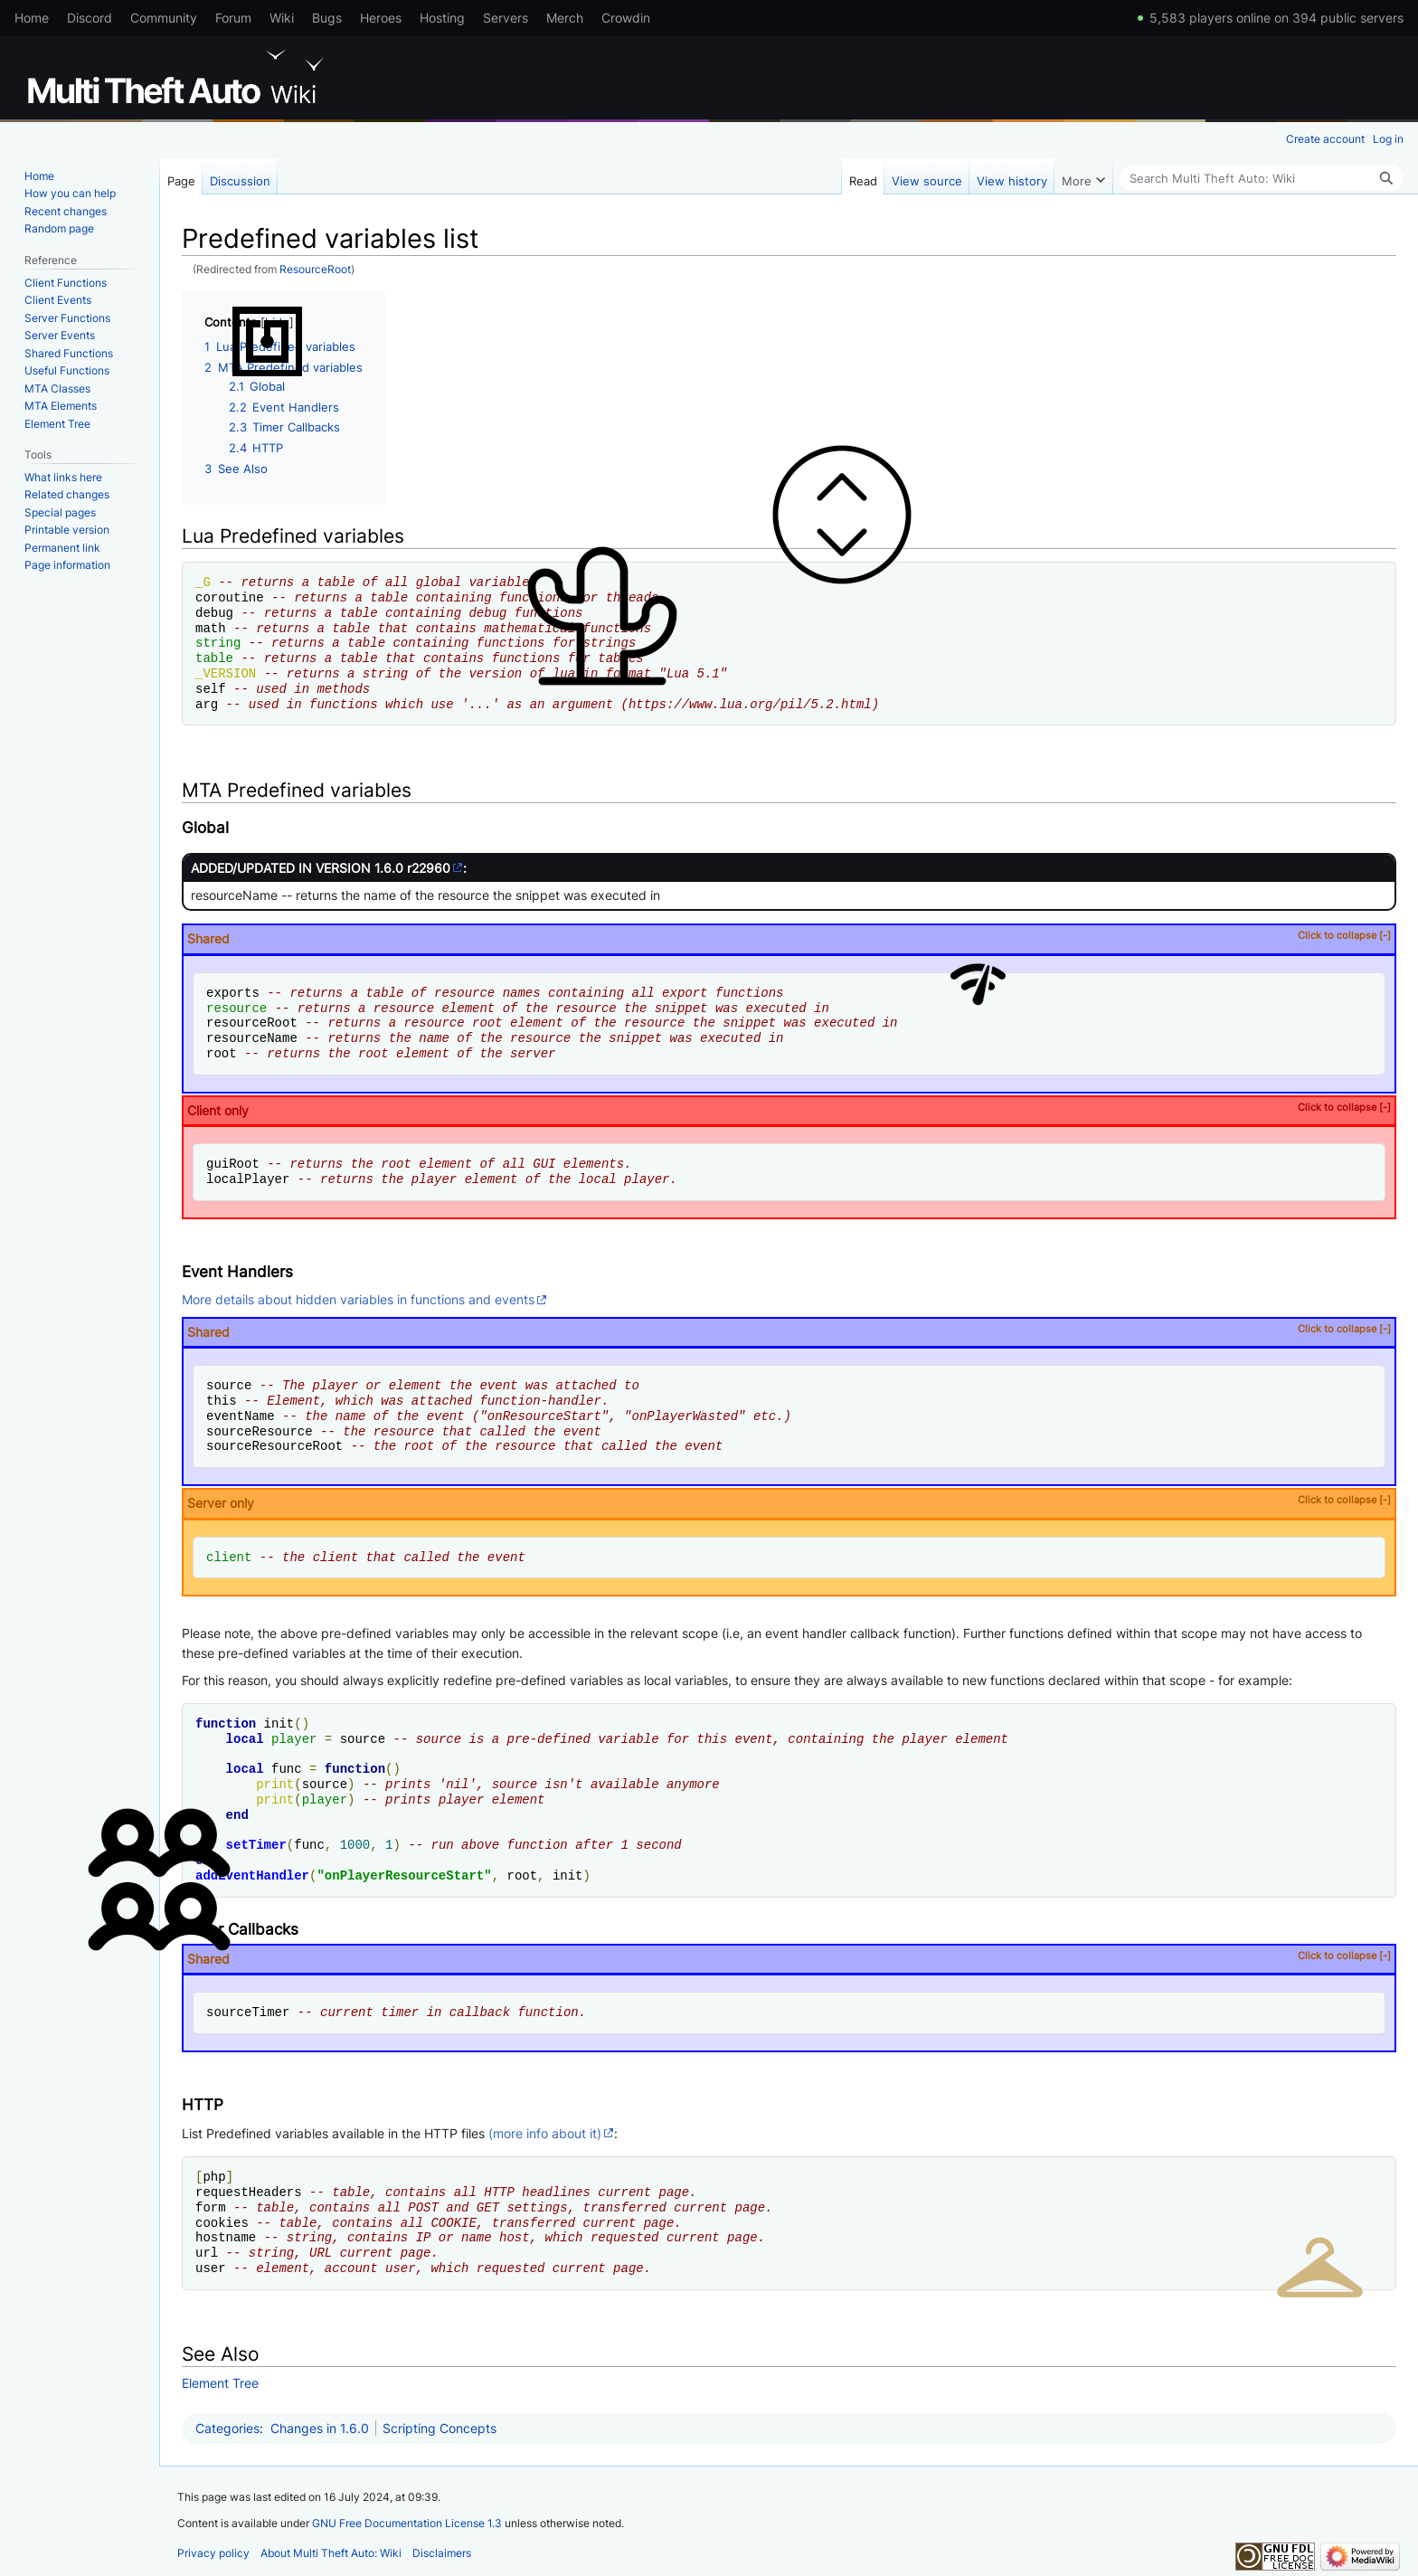 This screenshot has height=2576, width=1418. I want to click on access wardrobe or clothing options, so click(1319, 2271).